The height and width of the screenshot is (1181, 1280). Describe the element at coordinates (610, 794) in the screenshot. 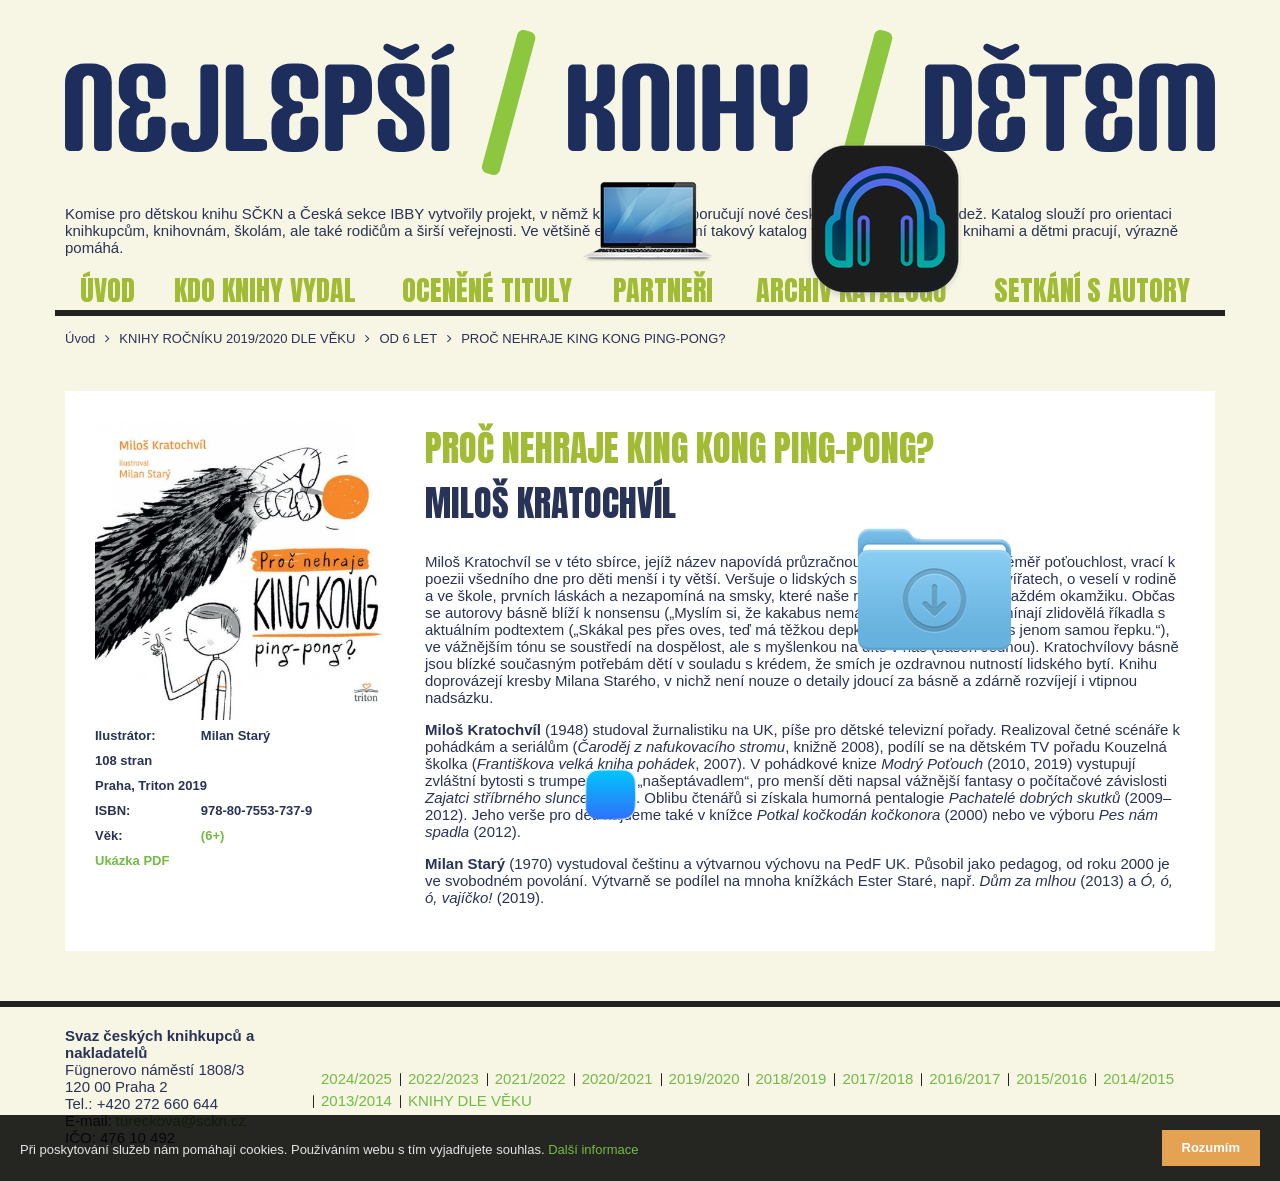

I see `blank app icon template for customization` at that location.